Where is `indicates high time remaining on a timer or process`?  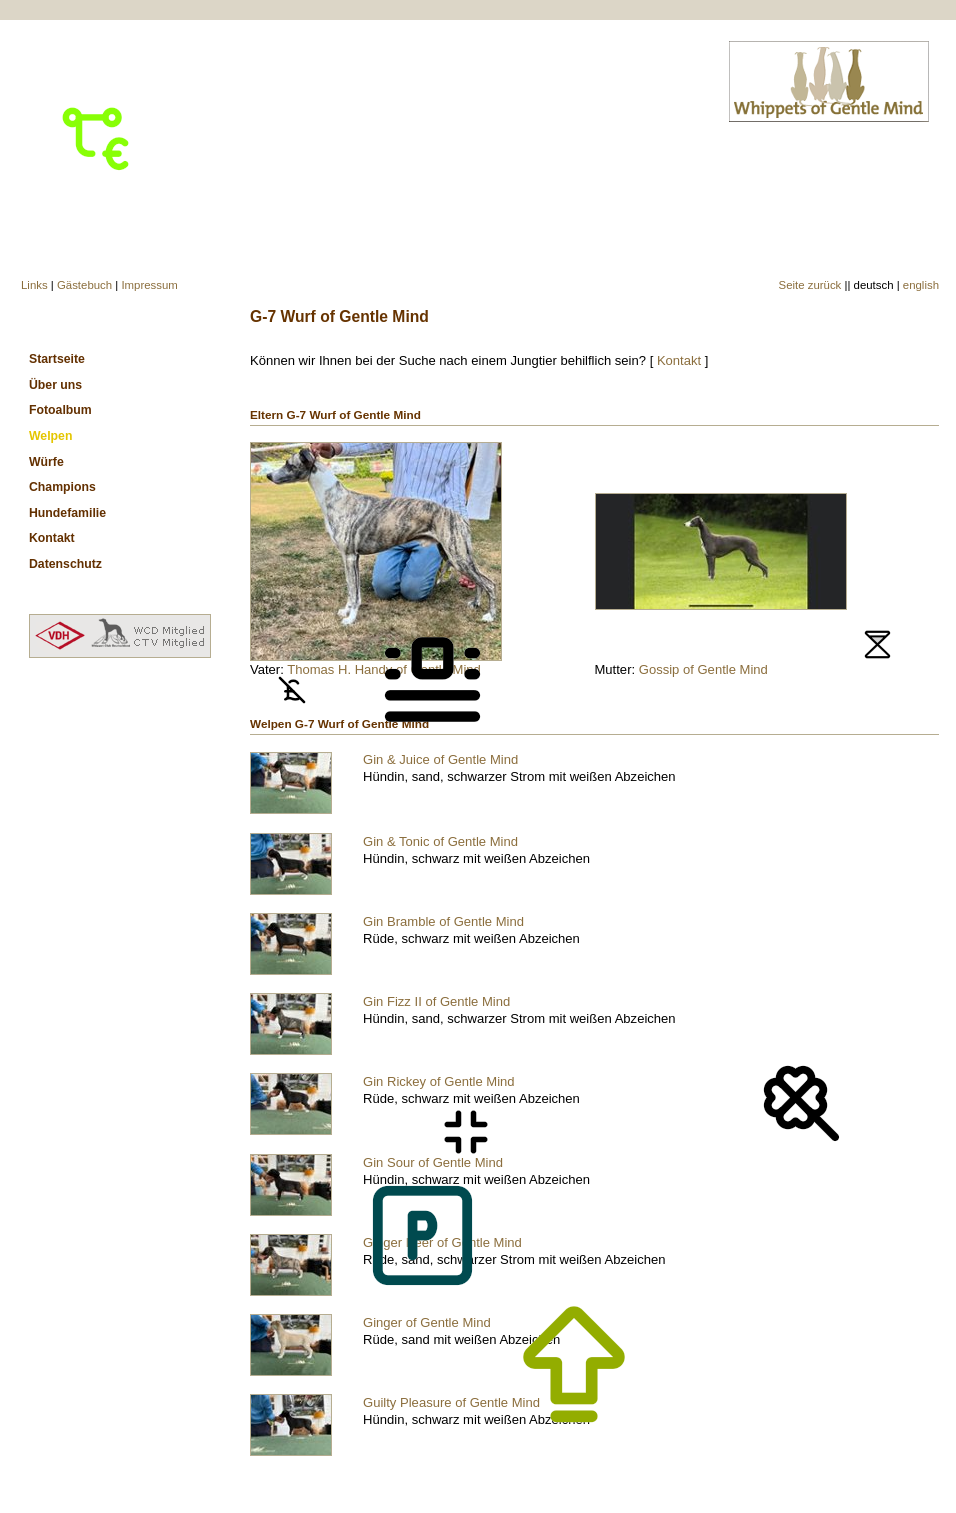
indicates high time remaining on a timer or process is located at coordinates (877, 644).